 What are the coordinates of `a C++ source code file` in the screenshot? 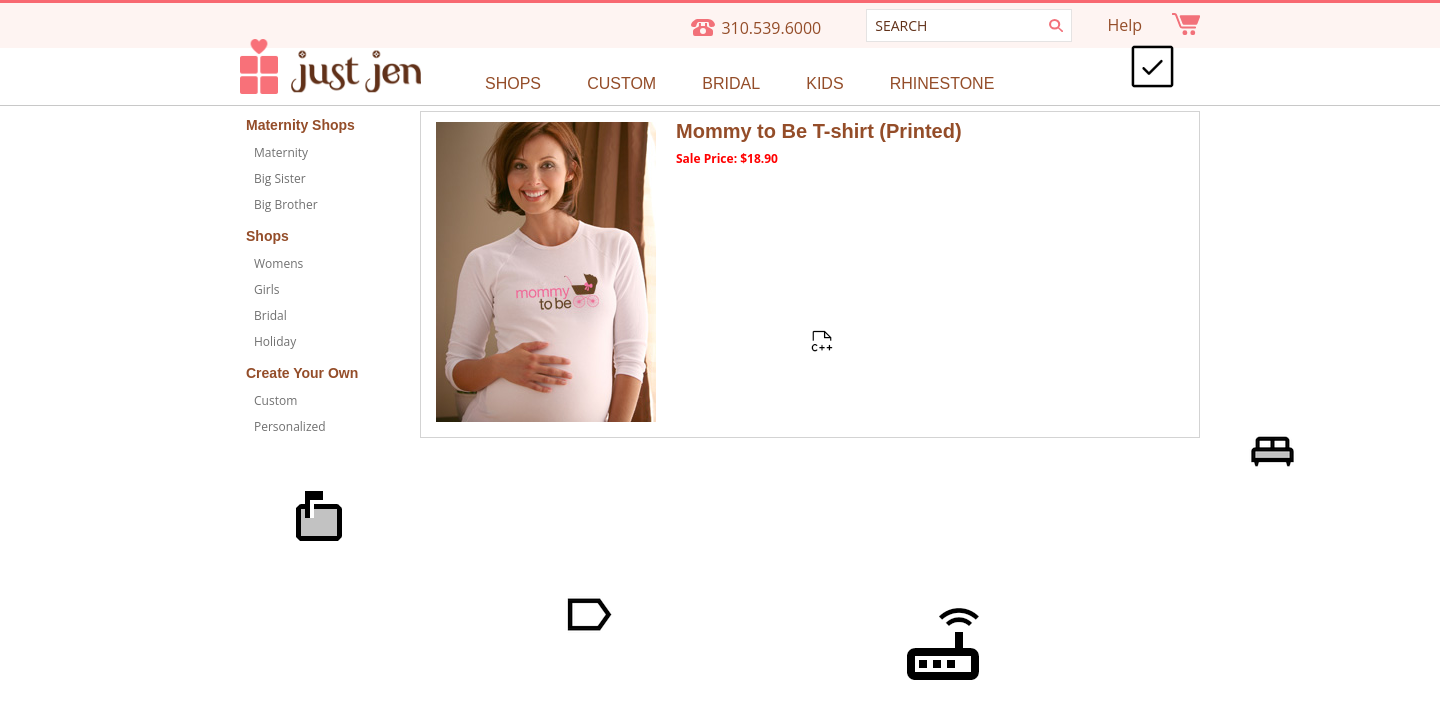 It's located at (822, 342).